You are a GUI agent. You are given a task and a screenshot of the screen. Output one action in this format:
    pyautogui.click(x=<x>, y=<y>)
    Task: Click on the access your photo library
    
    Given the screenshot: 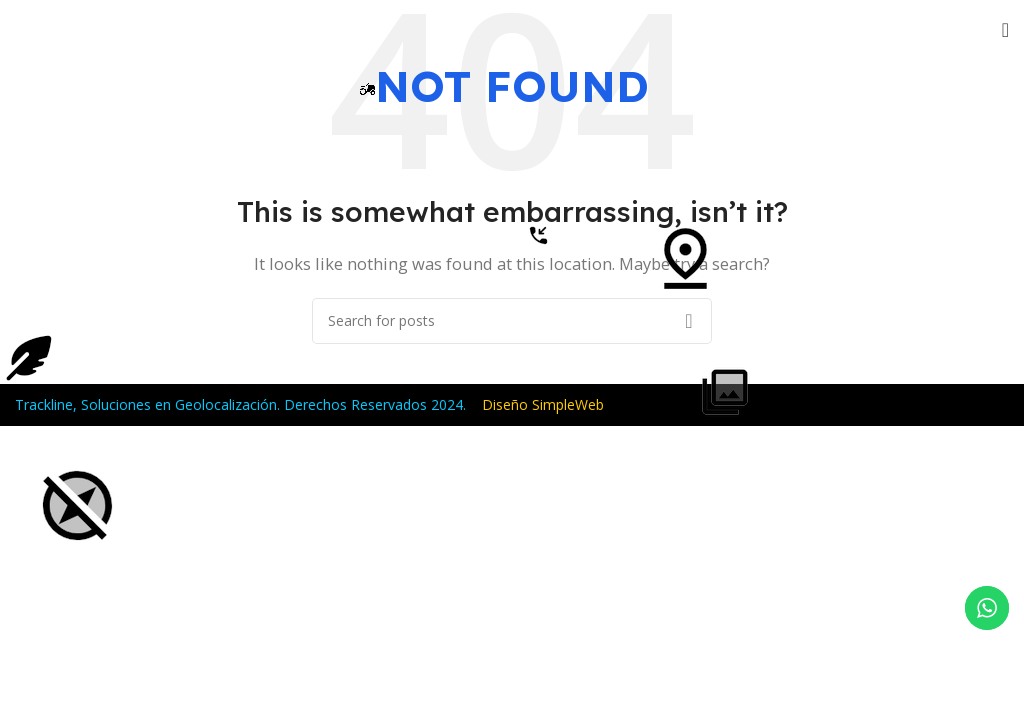 What is the action you would take?
    pyautogui.click(x=725, y=392)
    